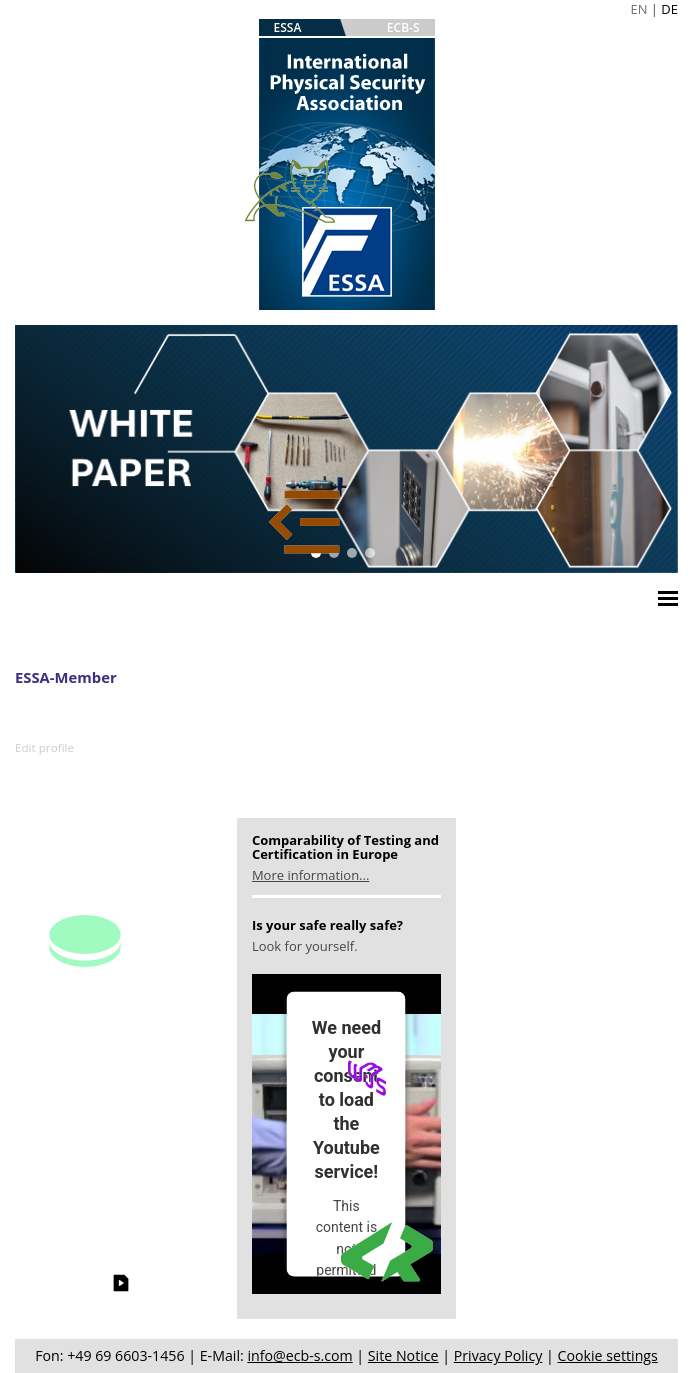 Image resolution: width=693 pixels, height=1373 pixels. Describe the element at coordinates (290, 191) in the screenshot. I see `apache tomcat server logo` at that location.